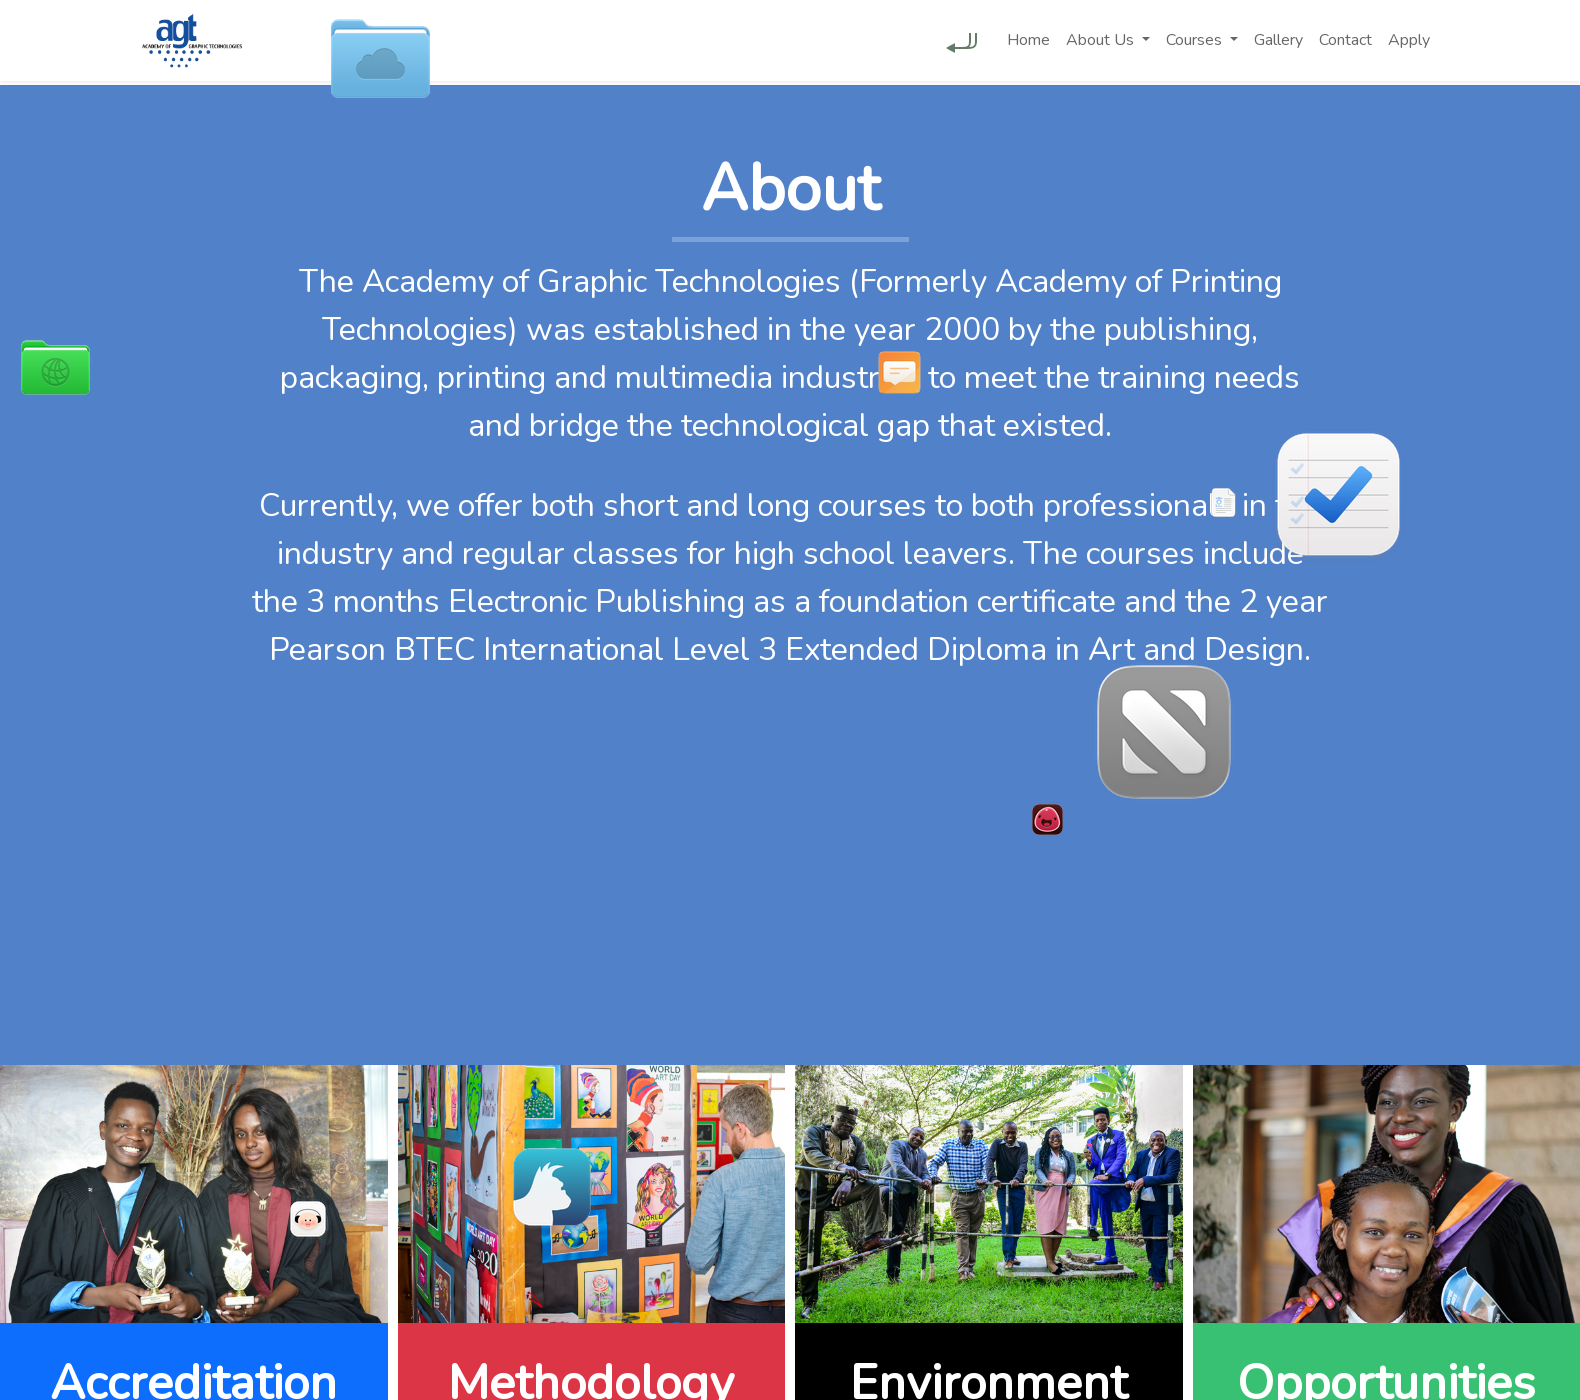  I want to click on folder containing html web files, so click(55, 367).